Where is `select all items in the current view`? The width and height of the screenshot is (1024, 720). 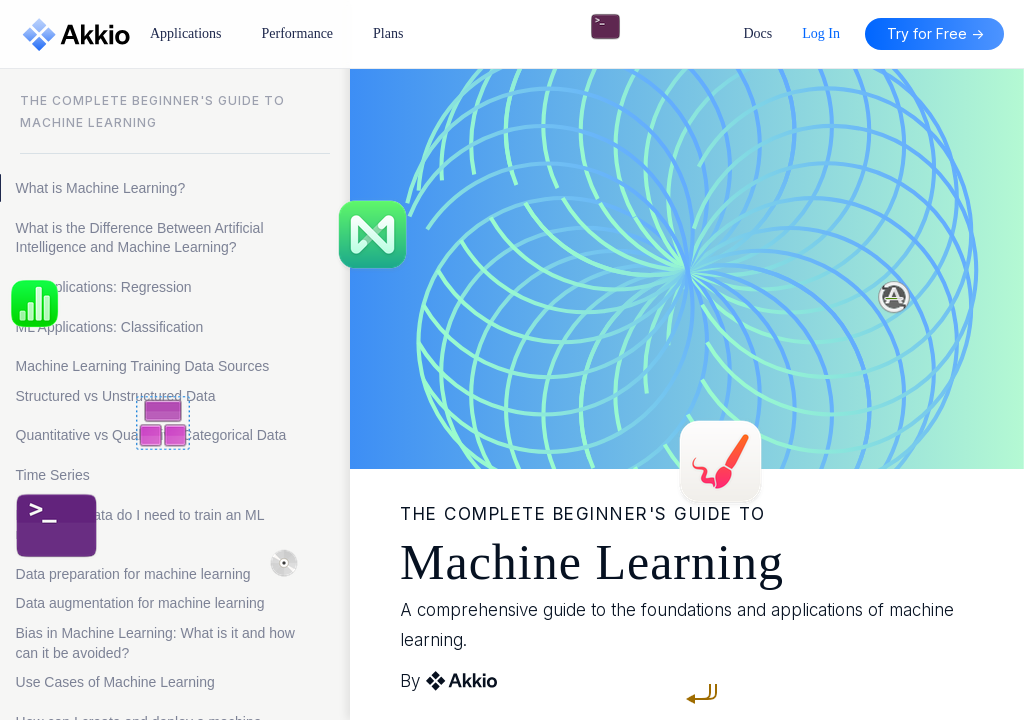
select all items in the current view is located at coordinates (163, 423).